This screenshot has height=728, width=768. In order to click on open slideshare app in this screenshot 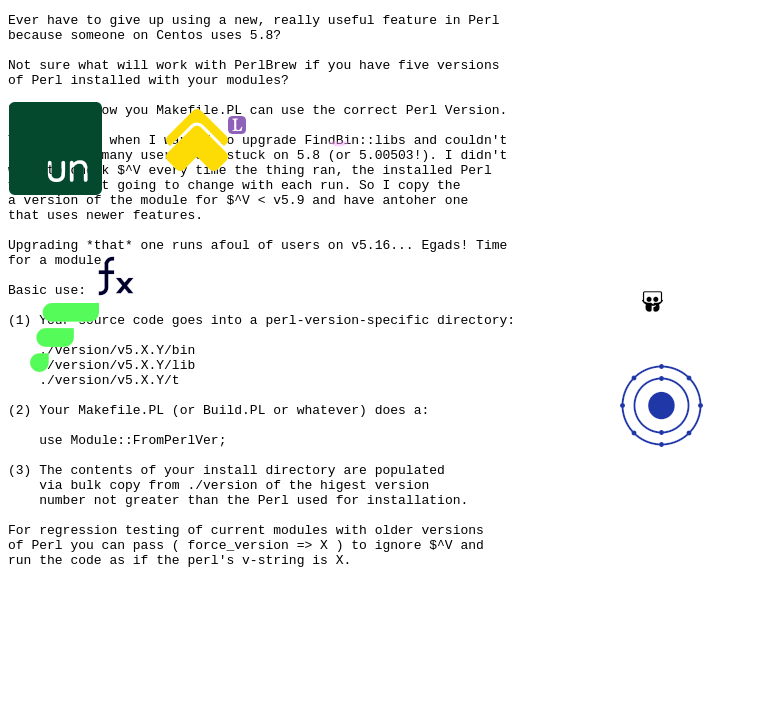, I will do `click(652, 301)`.